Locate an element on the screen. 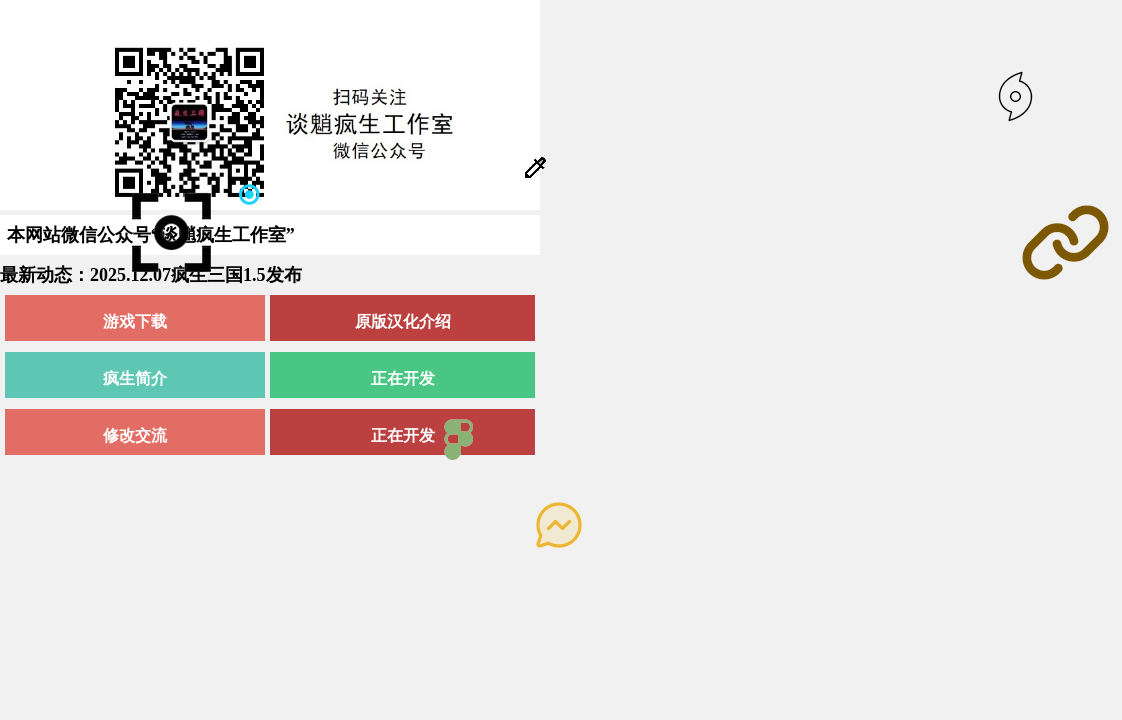 The width and height of the screenshot is (1122, 720). focus camera on a subject is located at coordinates (171, 232).